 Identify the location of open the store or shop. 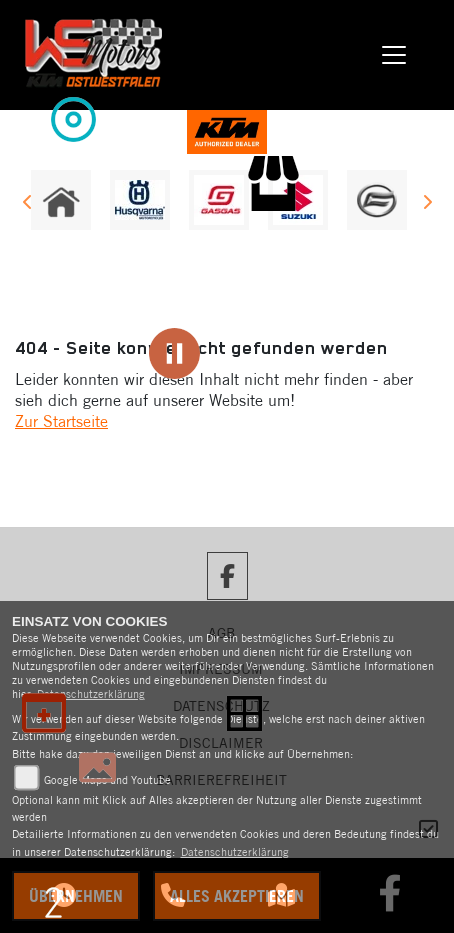
(273, 183).